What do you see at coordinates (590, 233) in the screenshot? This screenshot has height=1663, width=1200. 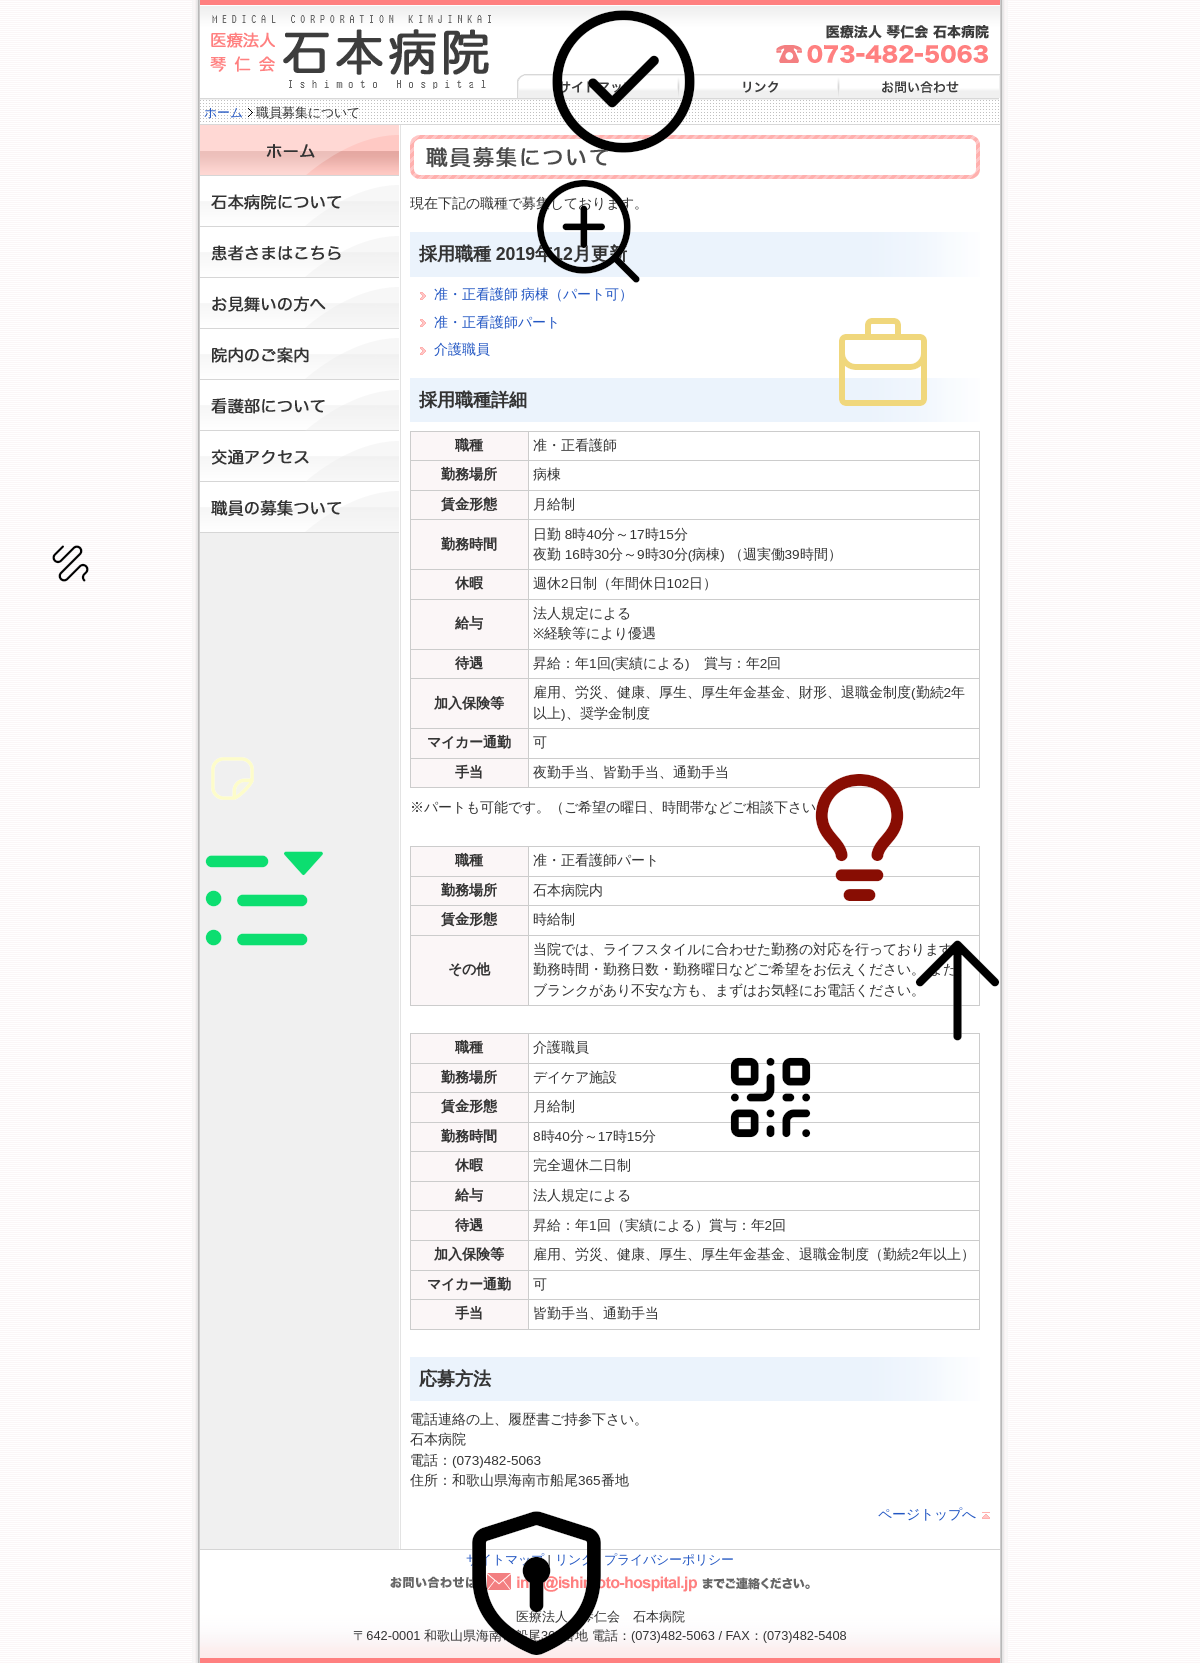 I see `zoom in on content or image` at bounding box center [590, 233].